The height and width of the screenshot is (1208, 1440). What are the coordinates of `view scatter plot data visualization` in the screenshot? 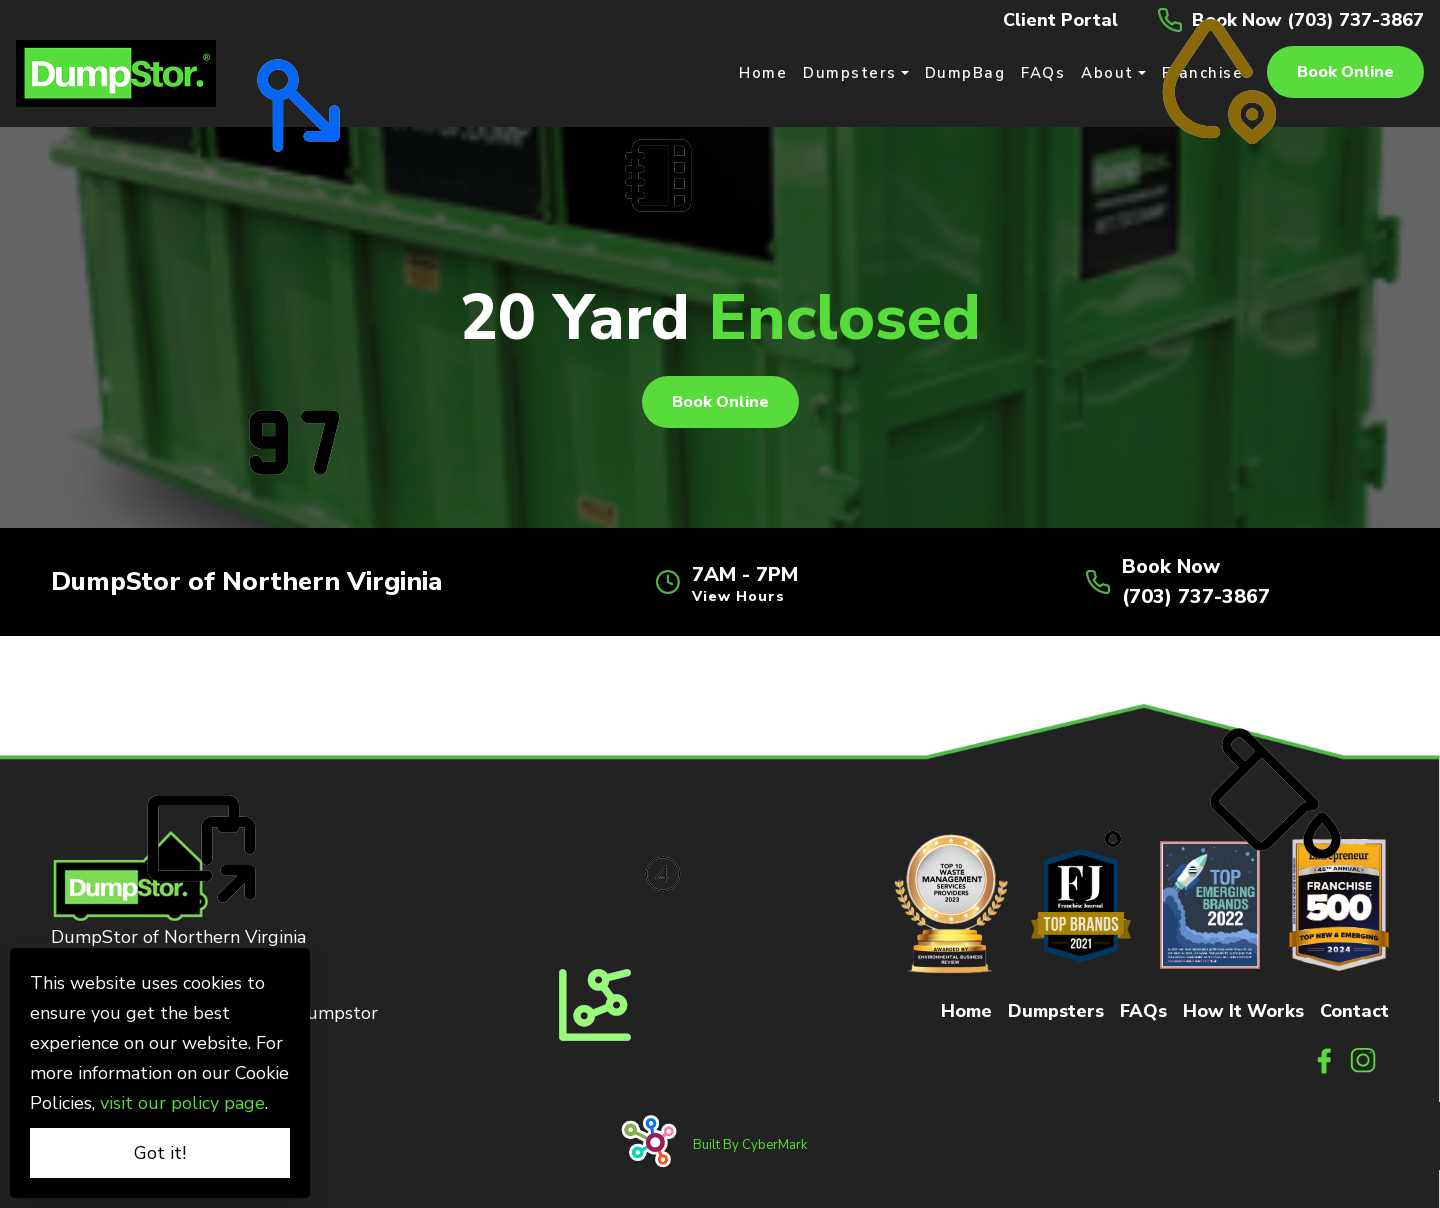 It's located at (595, 1005).